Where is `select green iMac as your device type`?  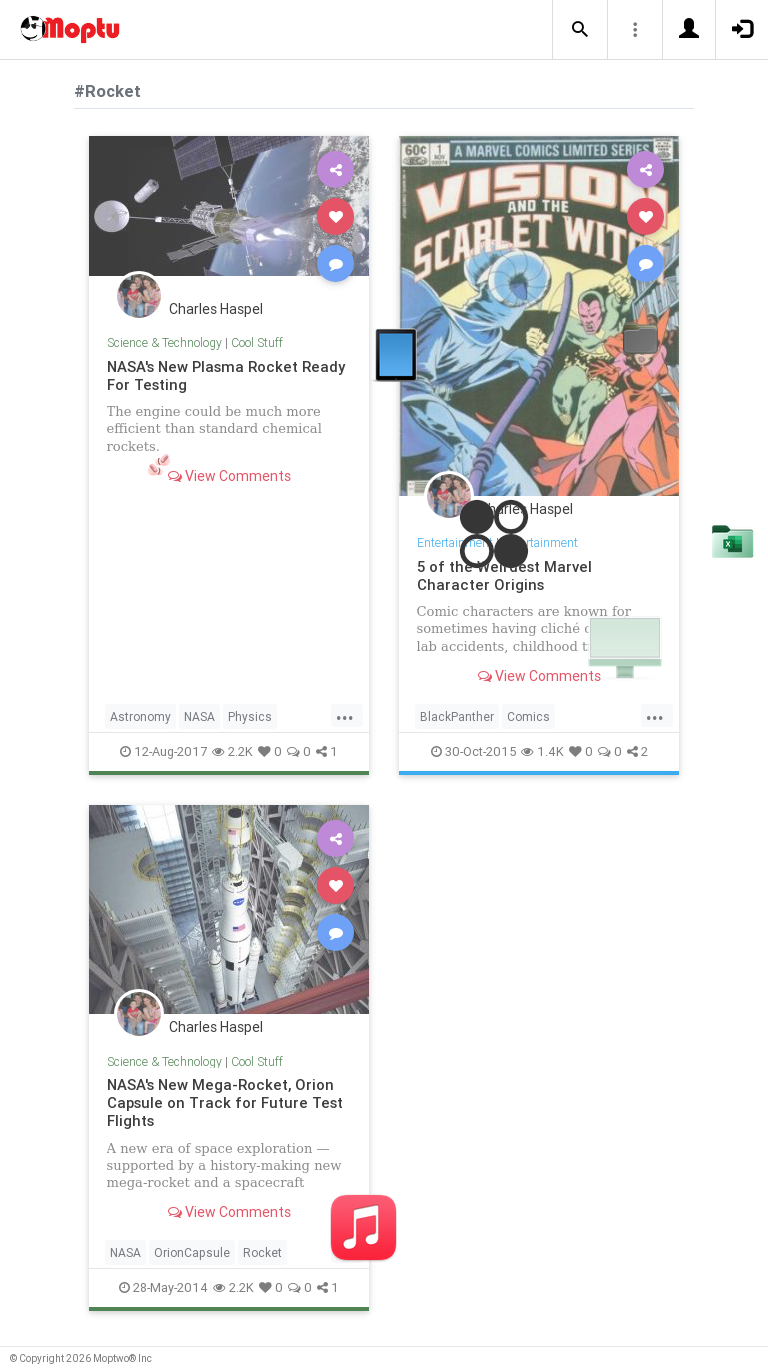 select green iMac as your device type is located at coordinates (625, 646).